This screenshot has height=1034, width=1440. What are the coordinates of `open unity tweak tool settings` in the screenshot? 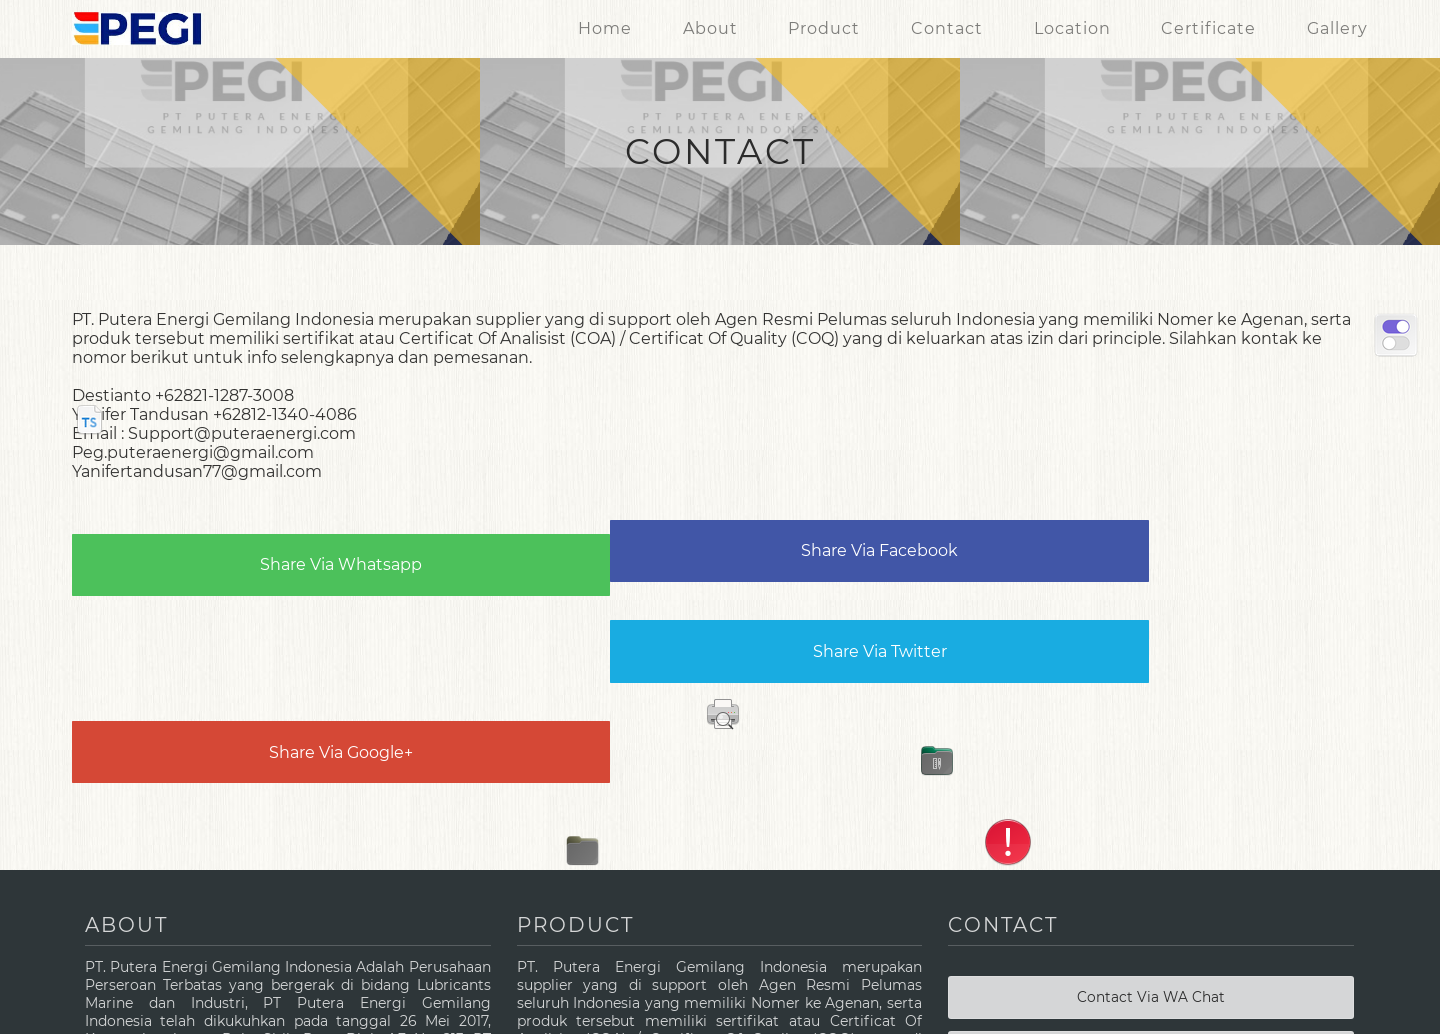 It's located at (1396, 335).